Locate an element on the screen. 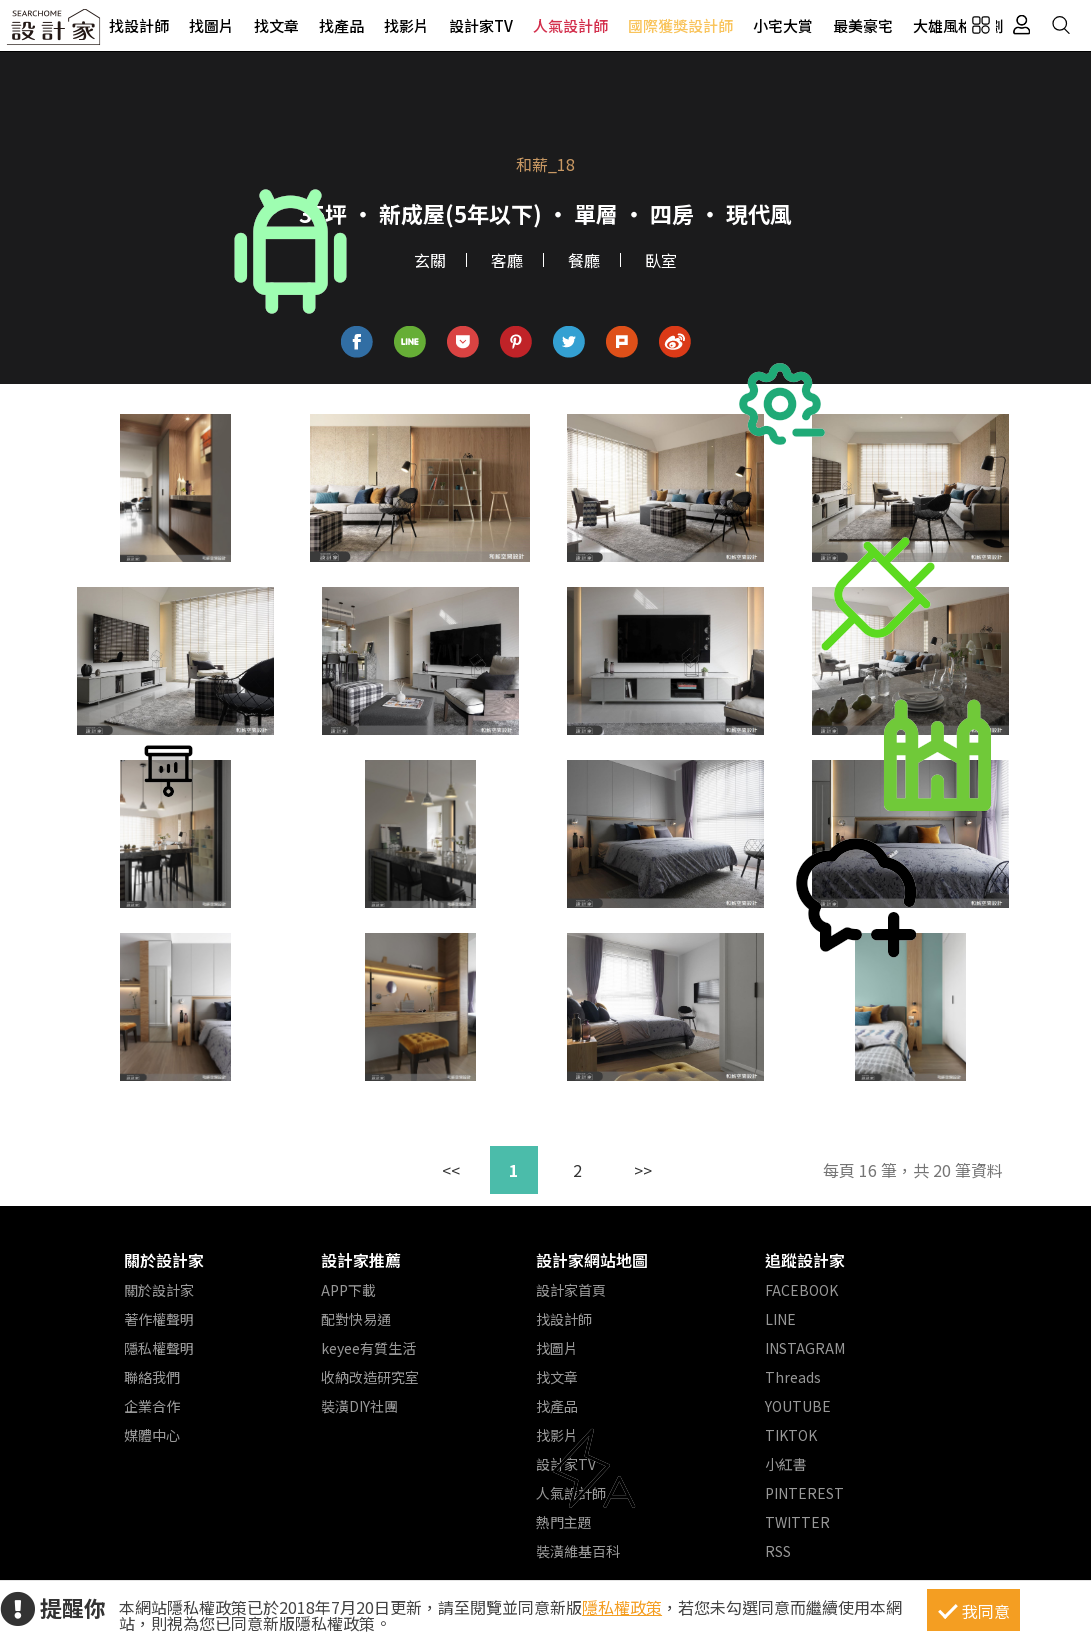  start a new conversation is located at coordinates (854, 895).